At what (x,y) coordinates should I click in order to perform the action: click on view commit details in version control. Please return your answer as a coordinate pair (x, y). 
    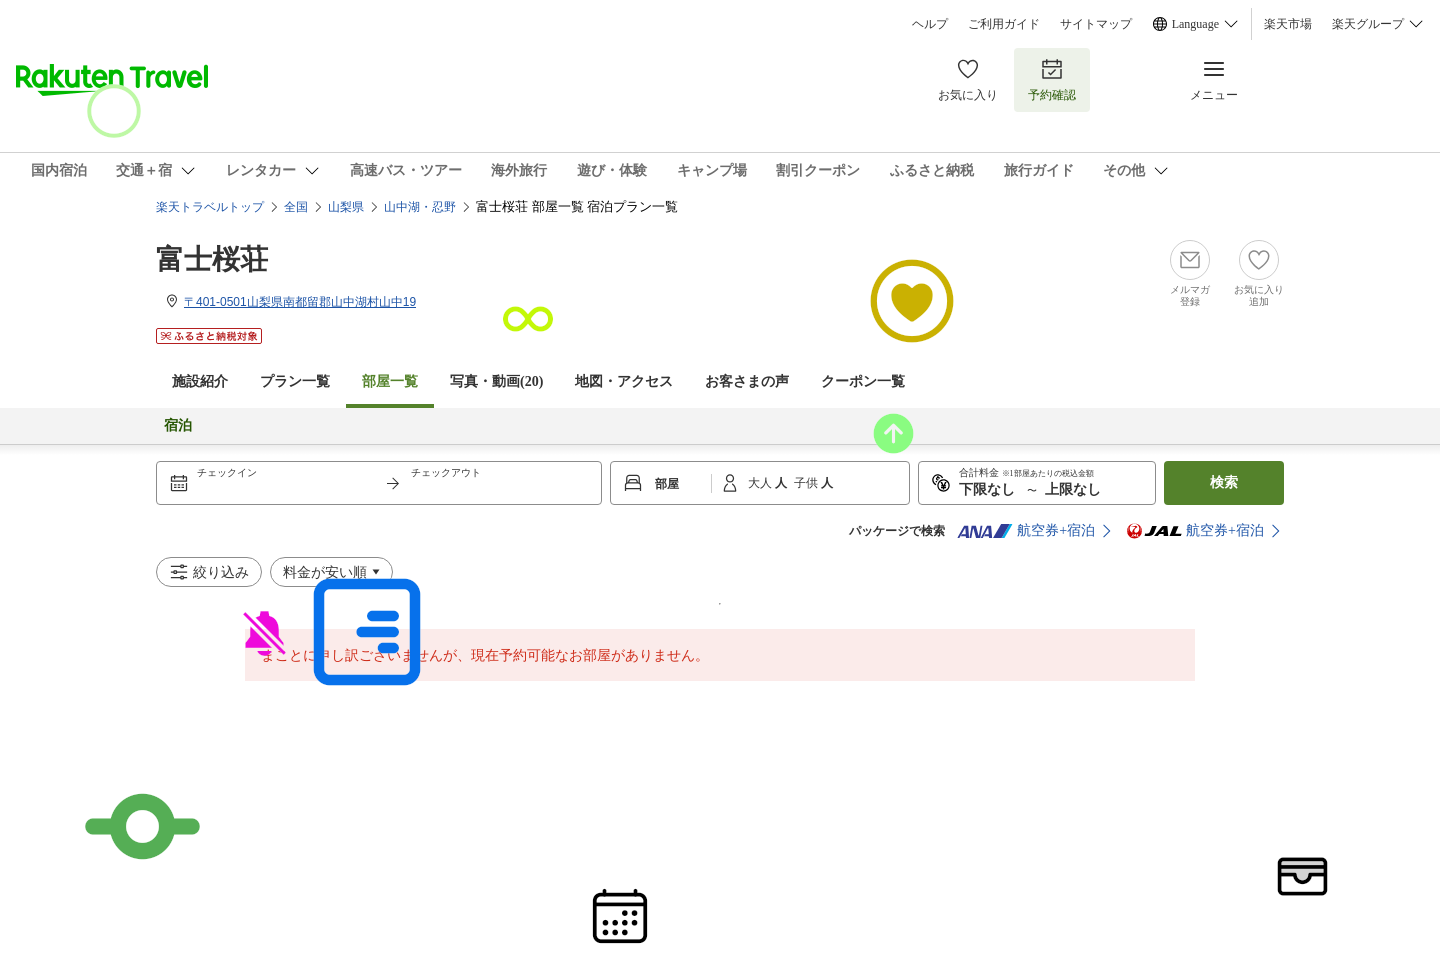
    Looking at the image, I should click on (142, 826).